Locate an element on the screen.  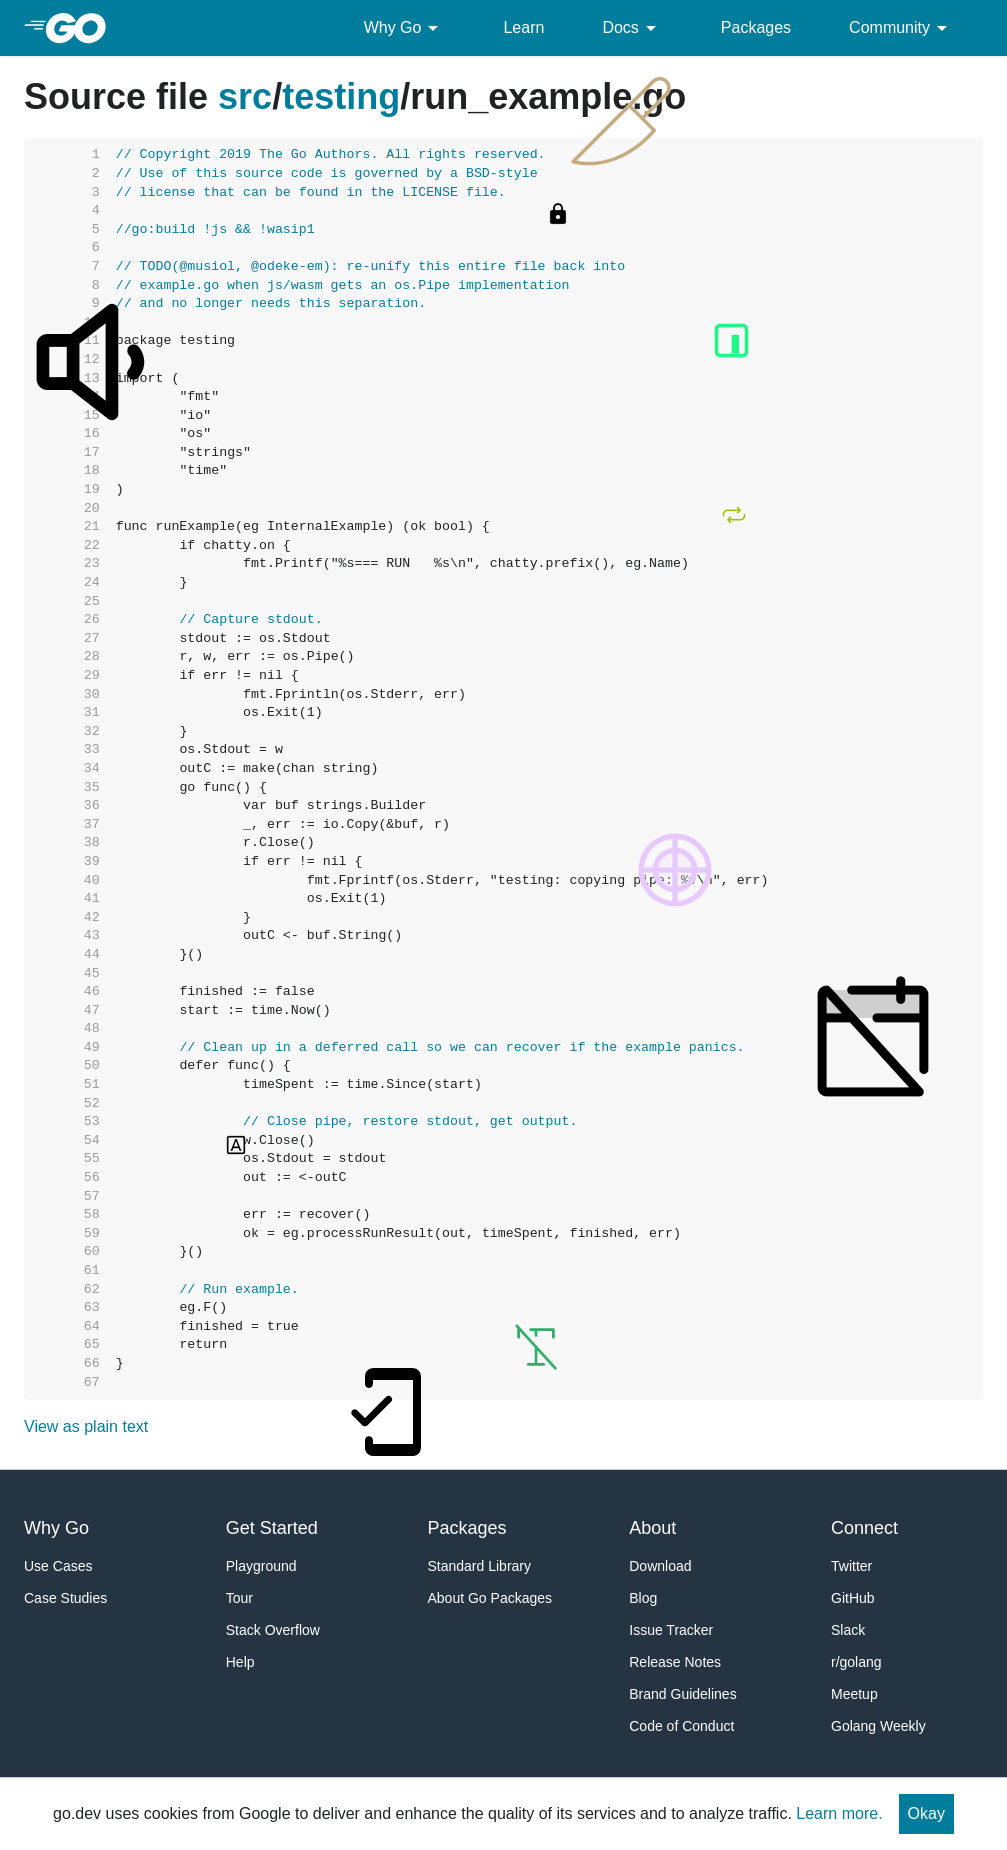
enable repeat mode for playback is located at coordinates (734, 515).